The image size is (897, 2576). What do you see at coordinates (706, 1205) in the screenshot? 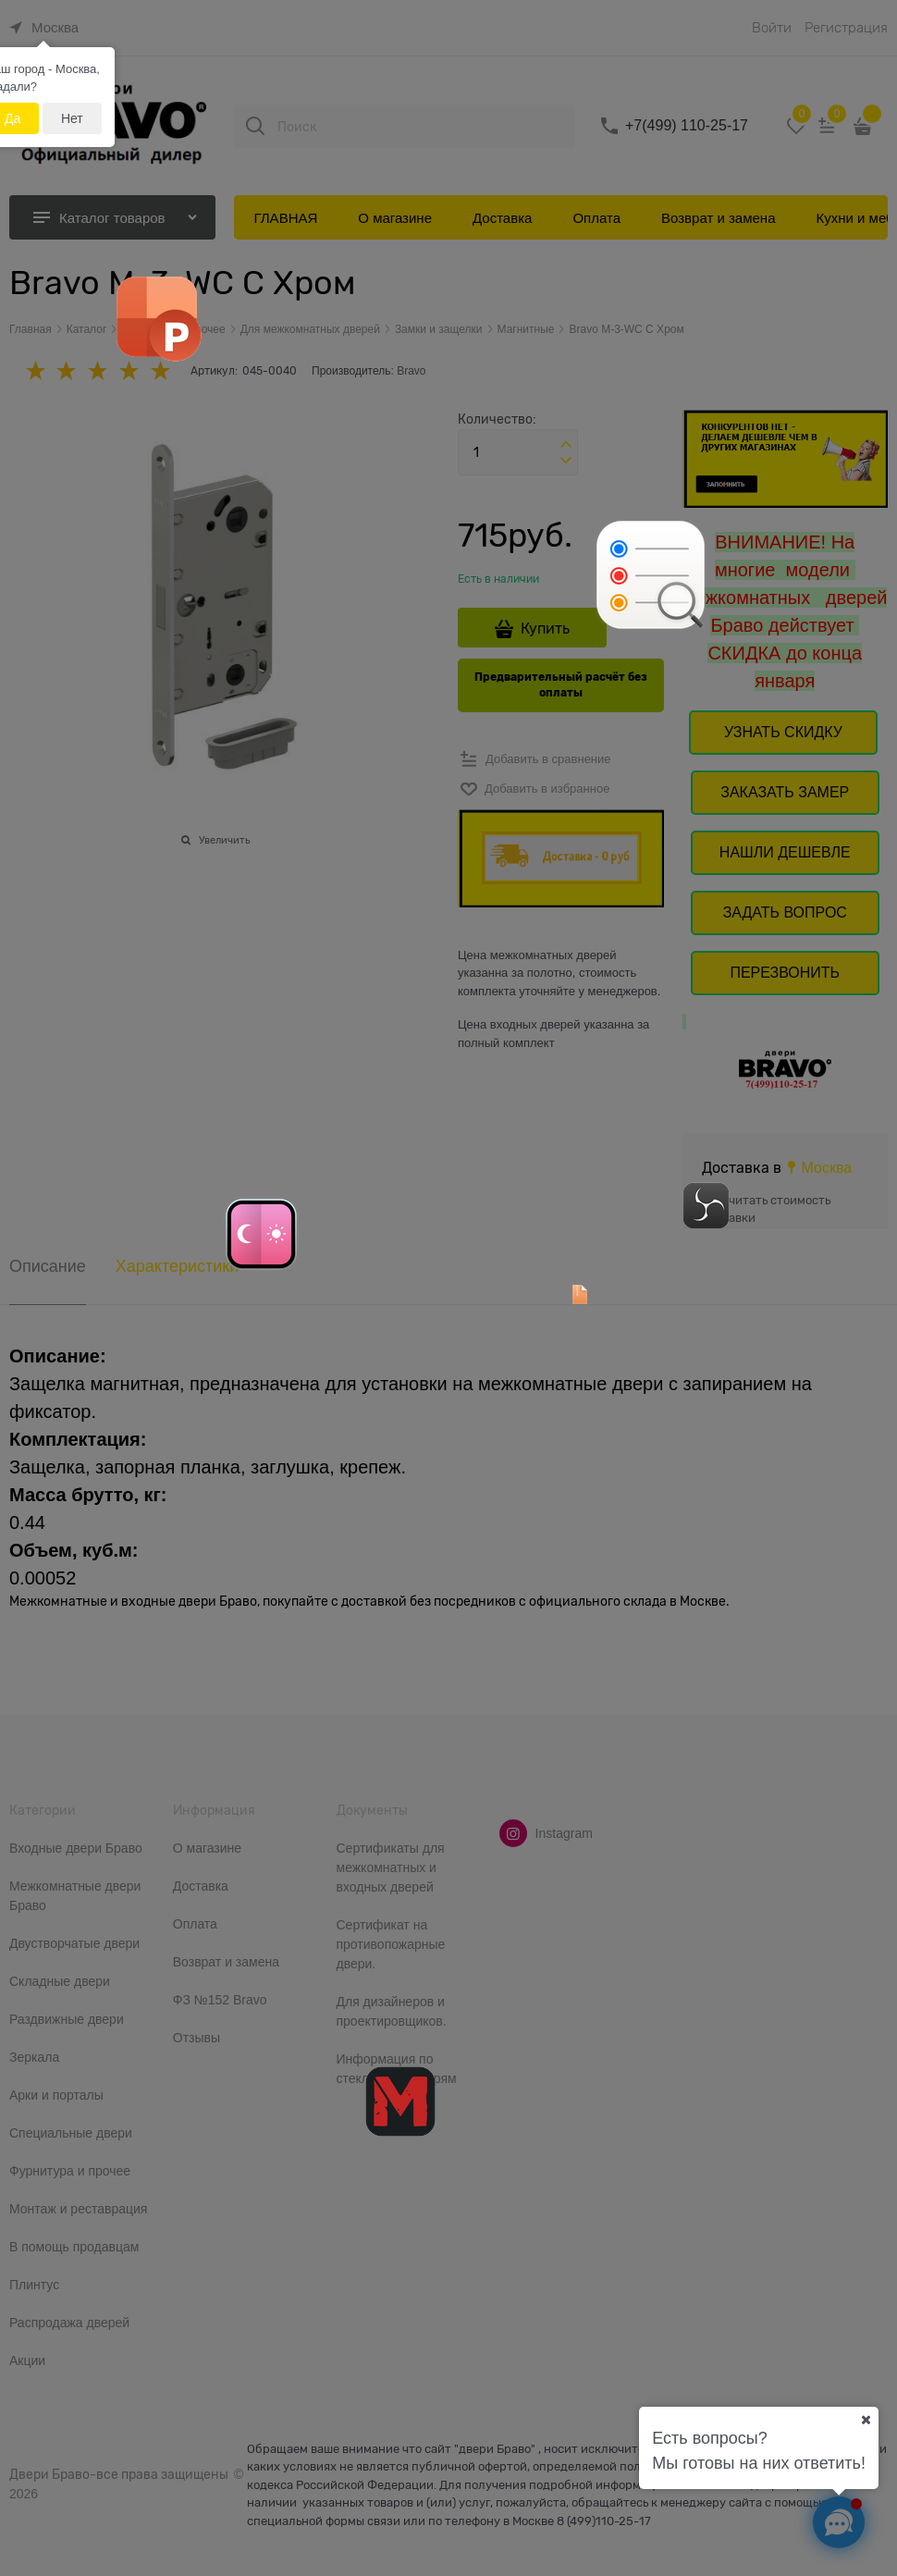
I see `open OBS Studio for screen recording and streaming` at bounding box center [706, 1205].